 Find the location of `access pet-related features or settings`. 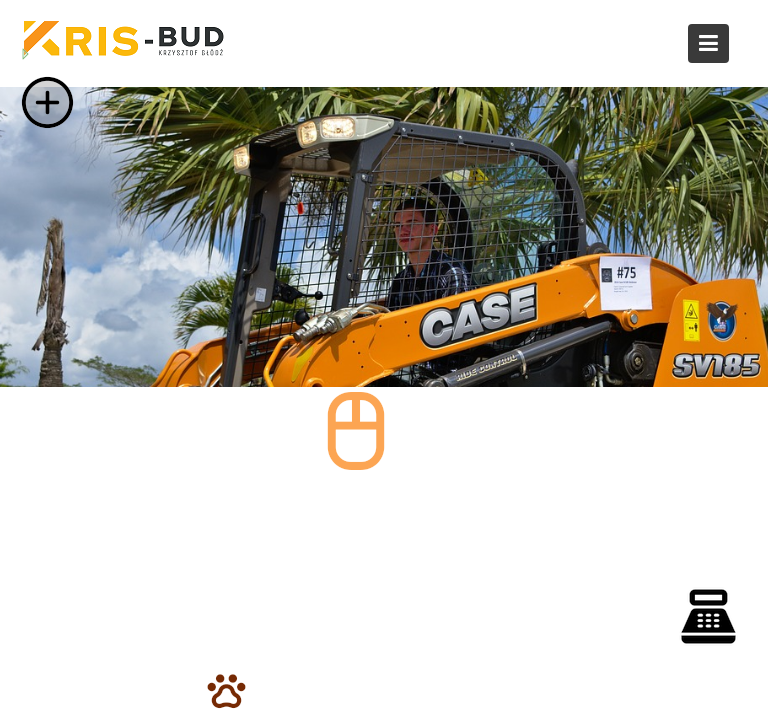

access pet-related features or settings is located at coordinates (226, 690).